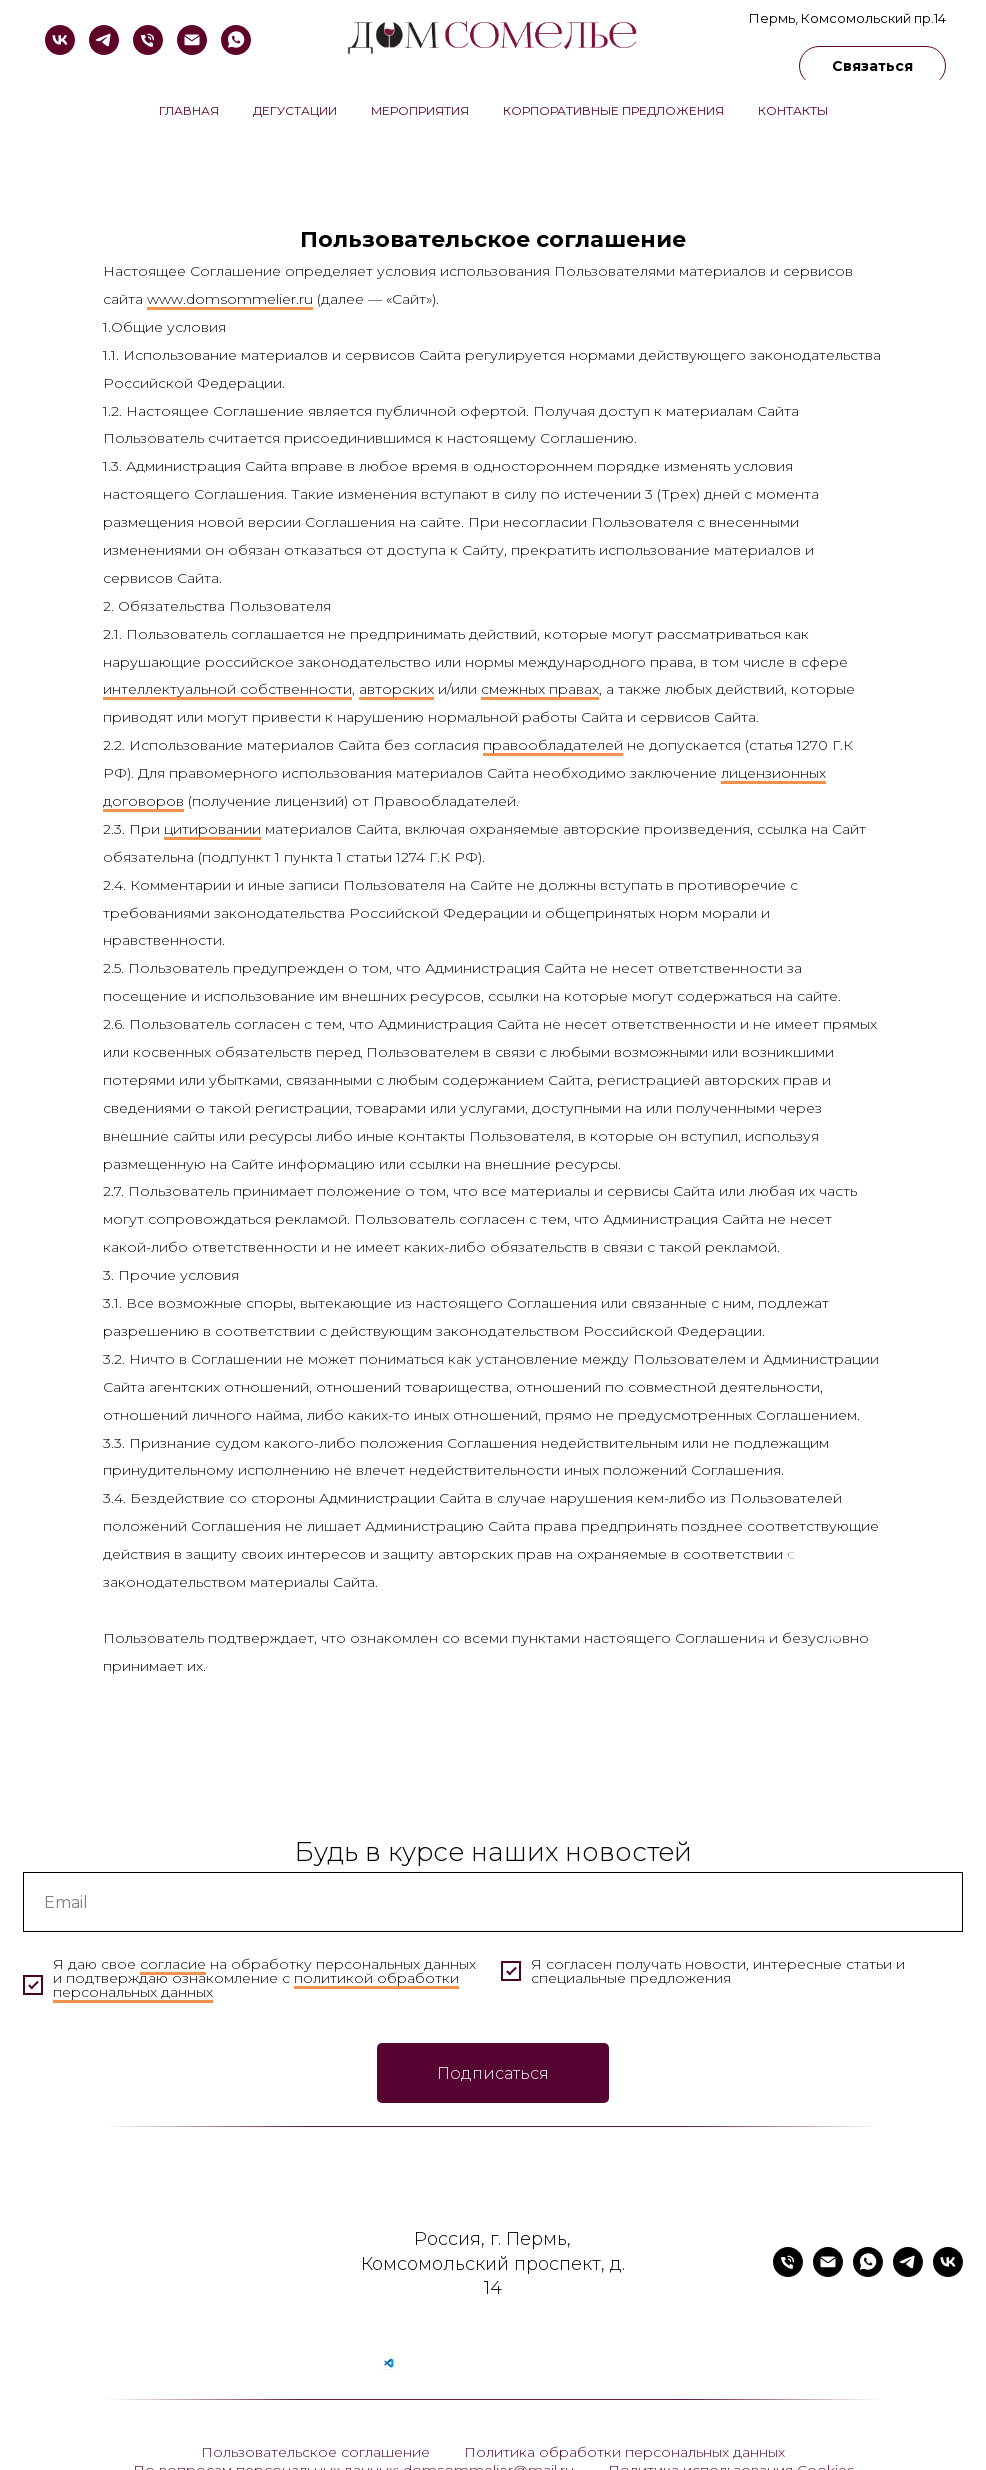 This screenshot has width=986, height=2470. What do you see at coordinates (799, 1591) in the screenshot?
I see `access the font library` at bounding box center [799, 1591].